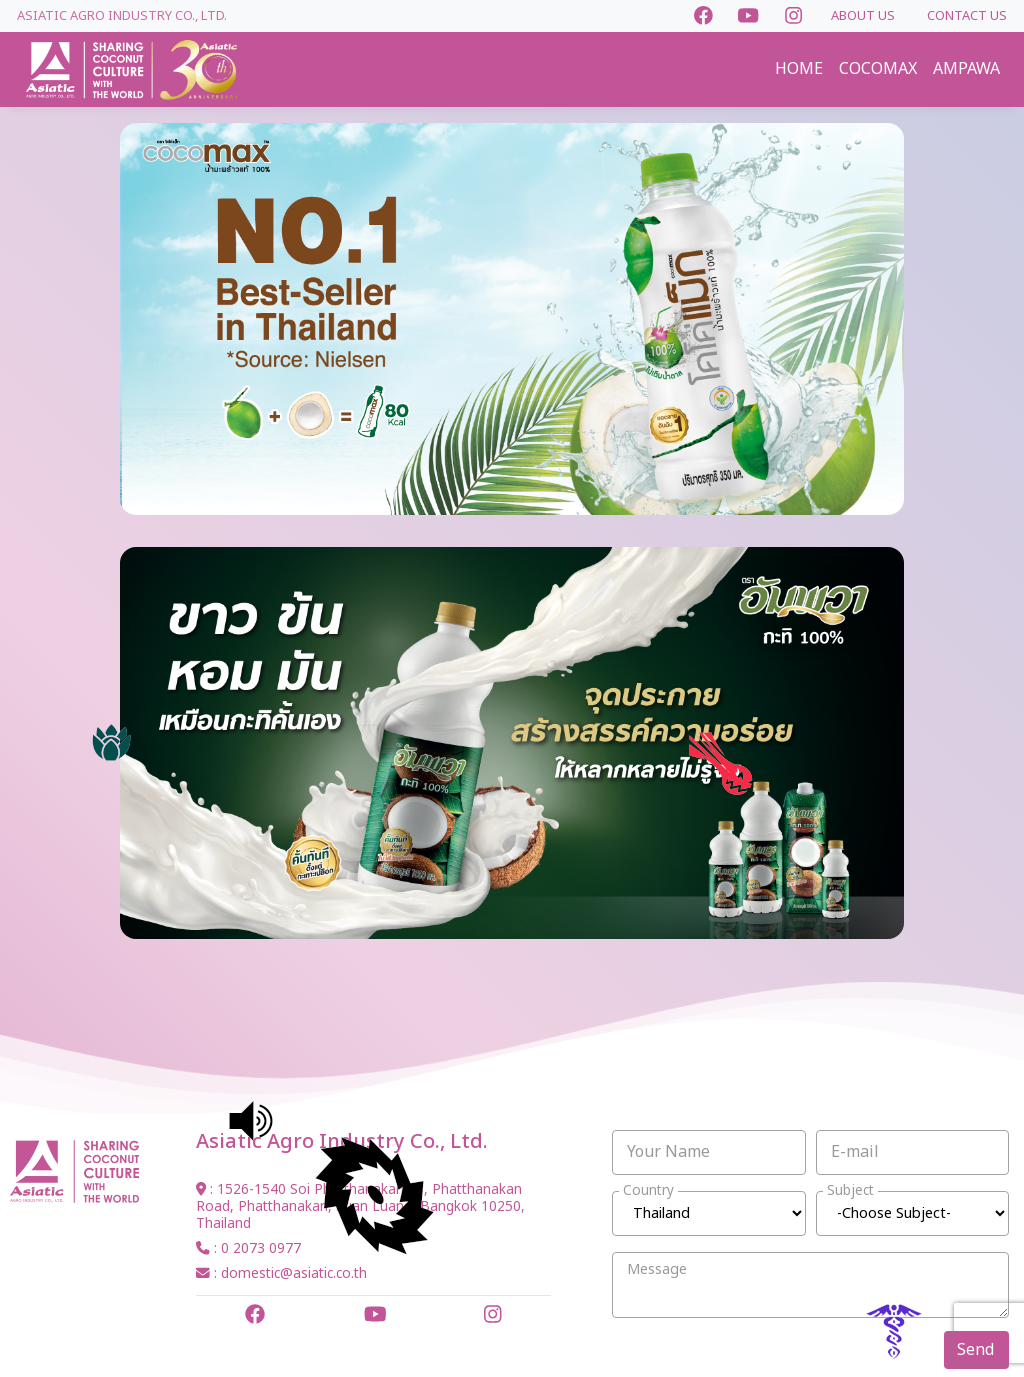 This screenshot has height=1377, width=1024. I want to click on access meditation or mindfulness features, so click(111, 741).